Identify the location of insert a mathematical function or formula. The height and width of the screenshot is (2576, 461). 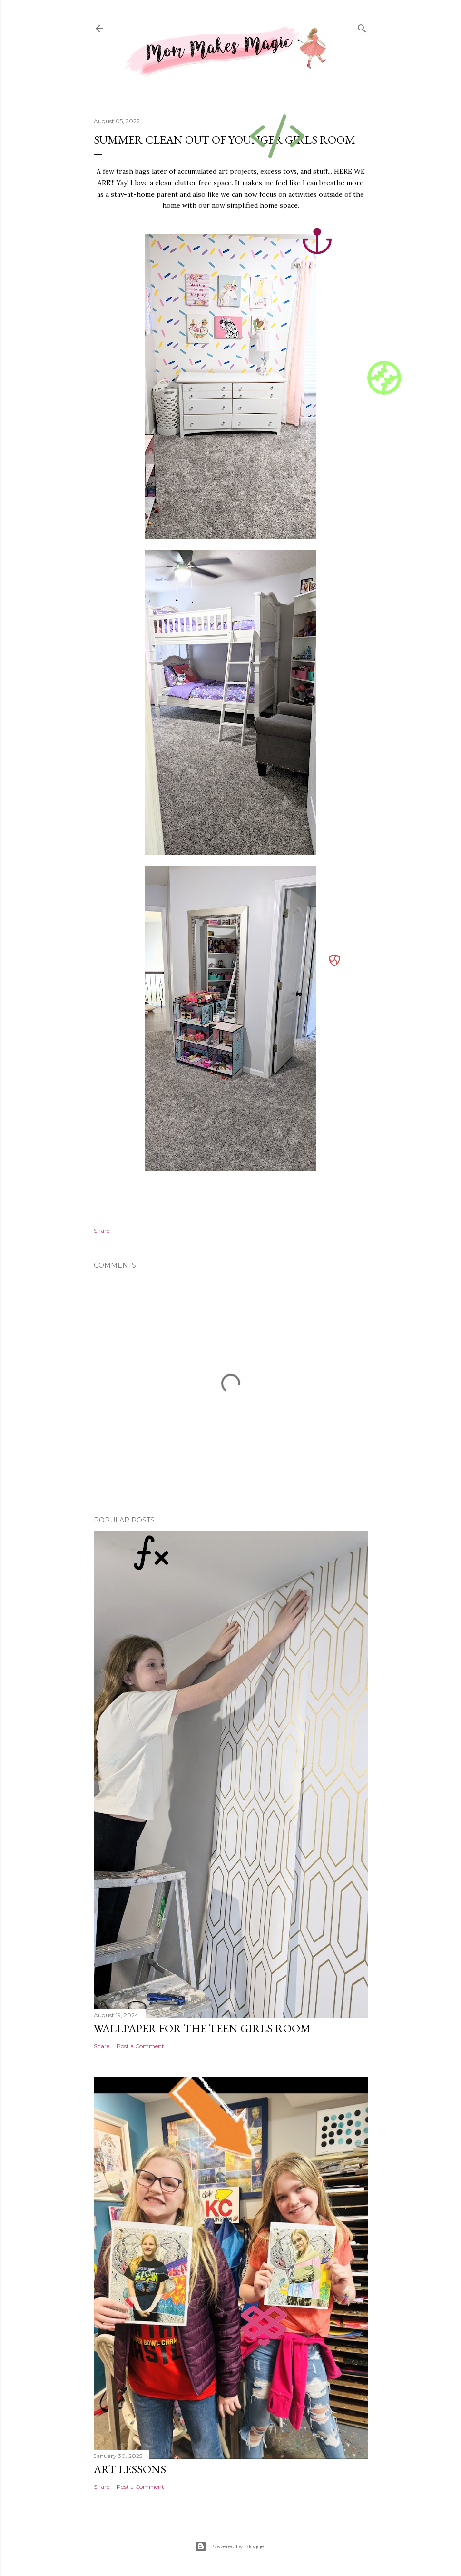
(151, 1552).